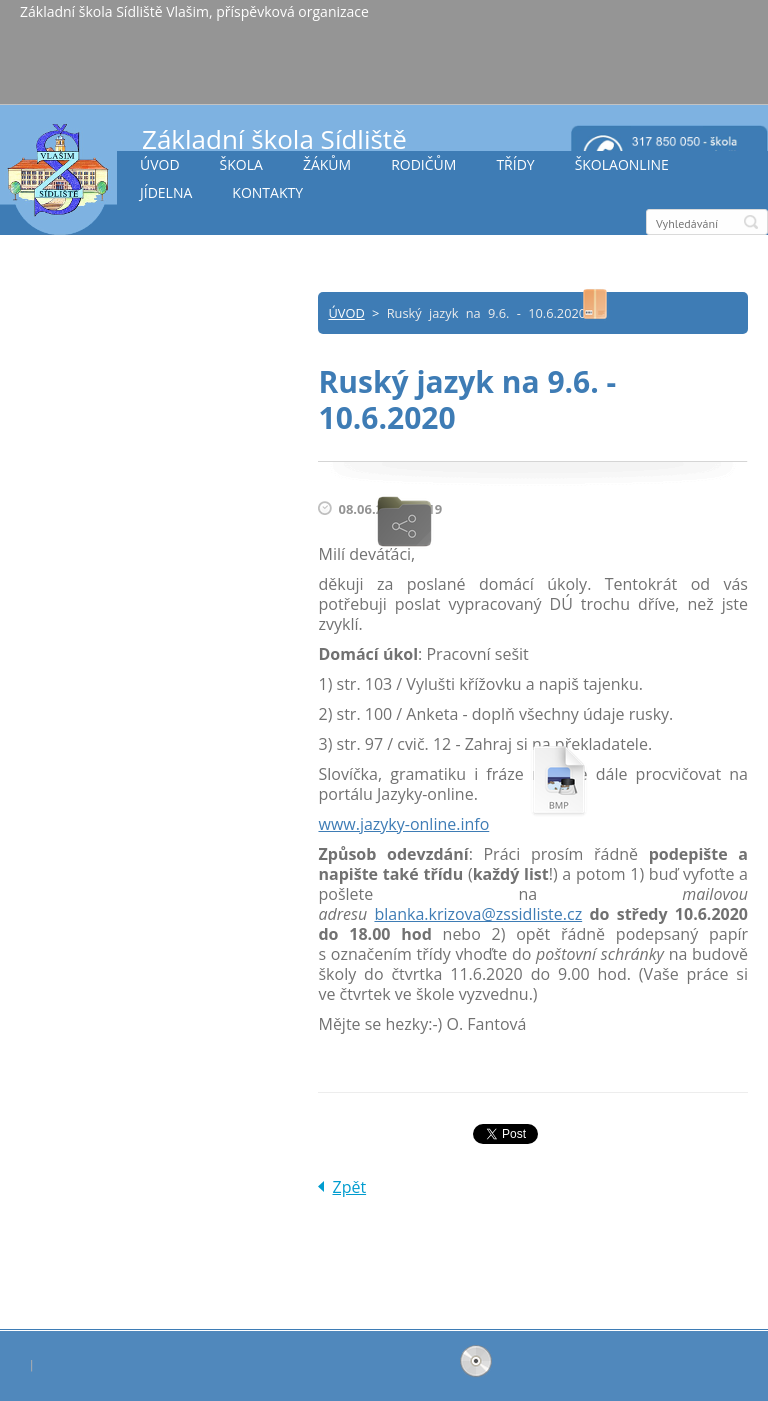 Image resolution: width=768 pixels, height=1401 pixels. Describe the element at coordinates (595, 304) in the screenshot. I see `a compressed archive or package file` at that location.